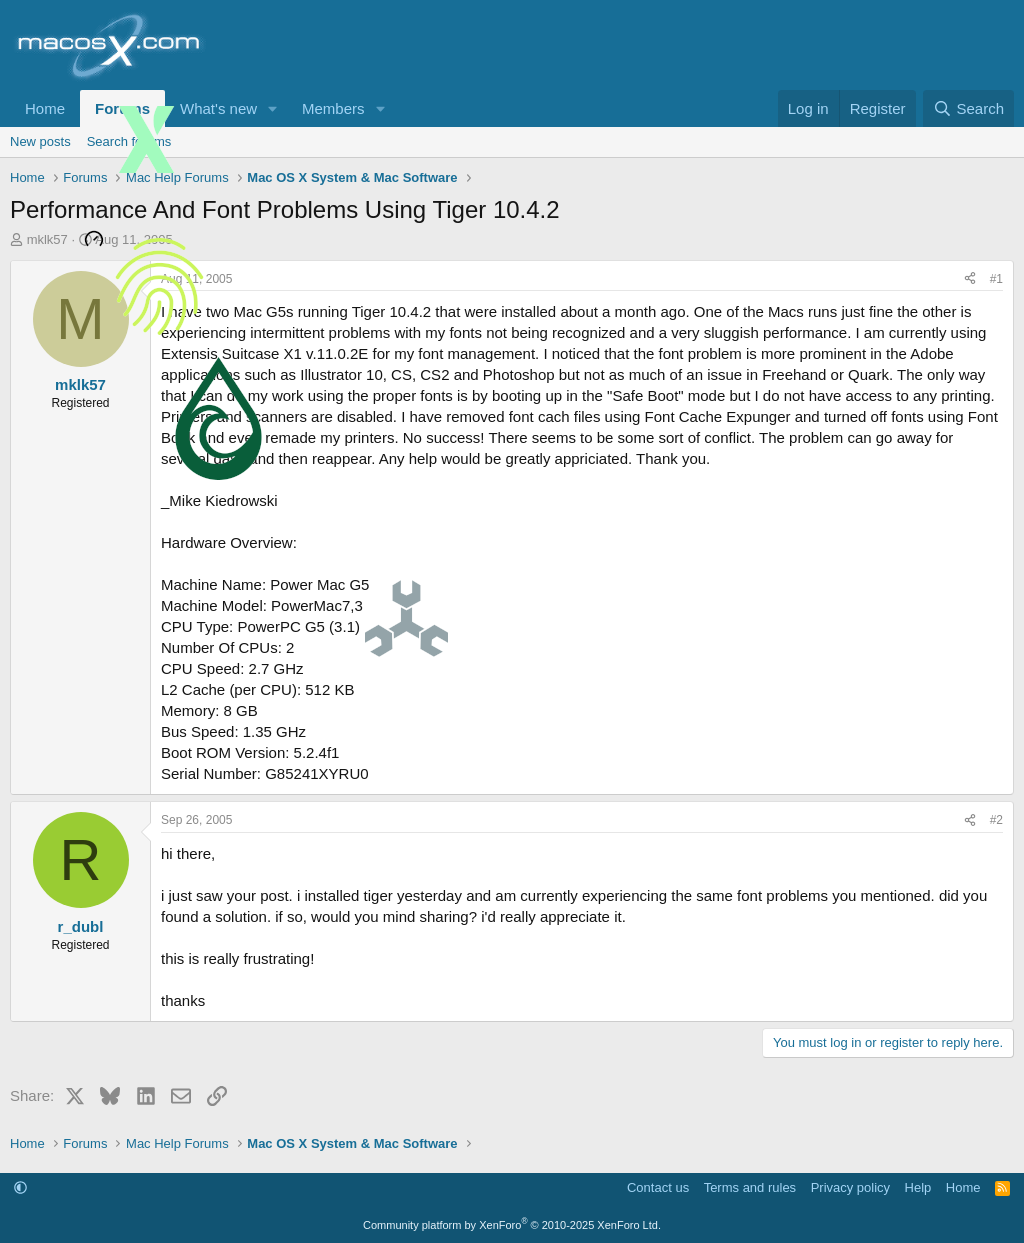  What do you see at coordinates (218, 418) in the screenshot?
I see `open deluge torrent client` at bounding box center [218, 418].